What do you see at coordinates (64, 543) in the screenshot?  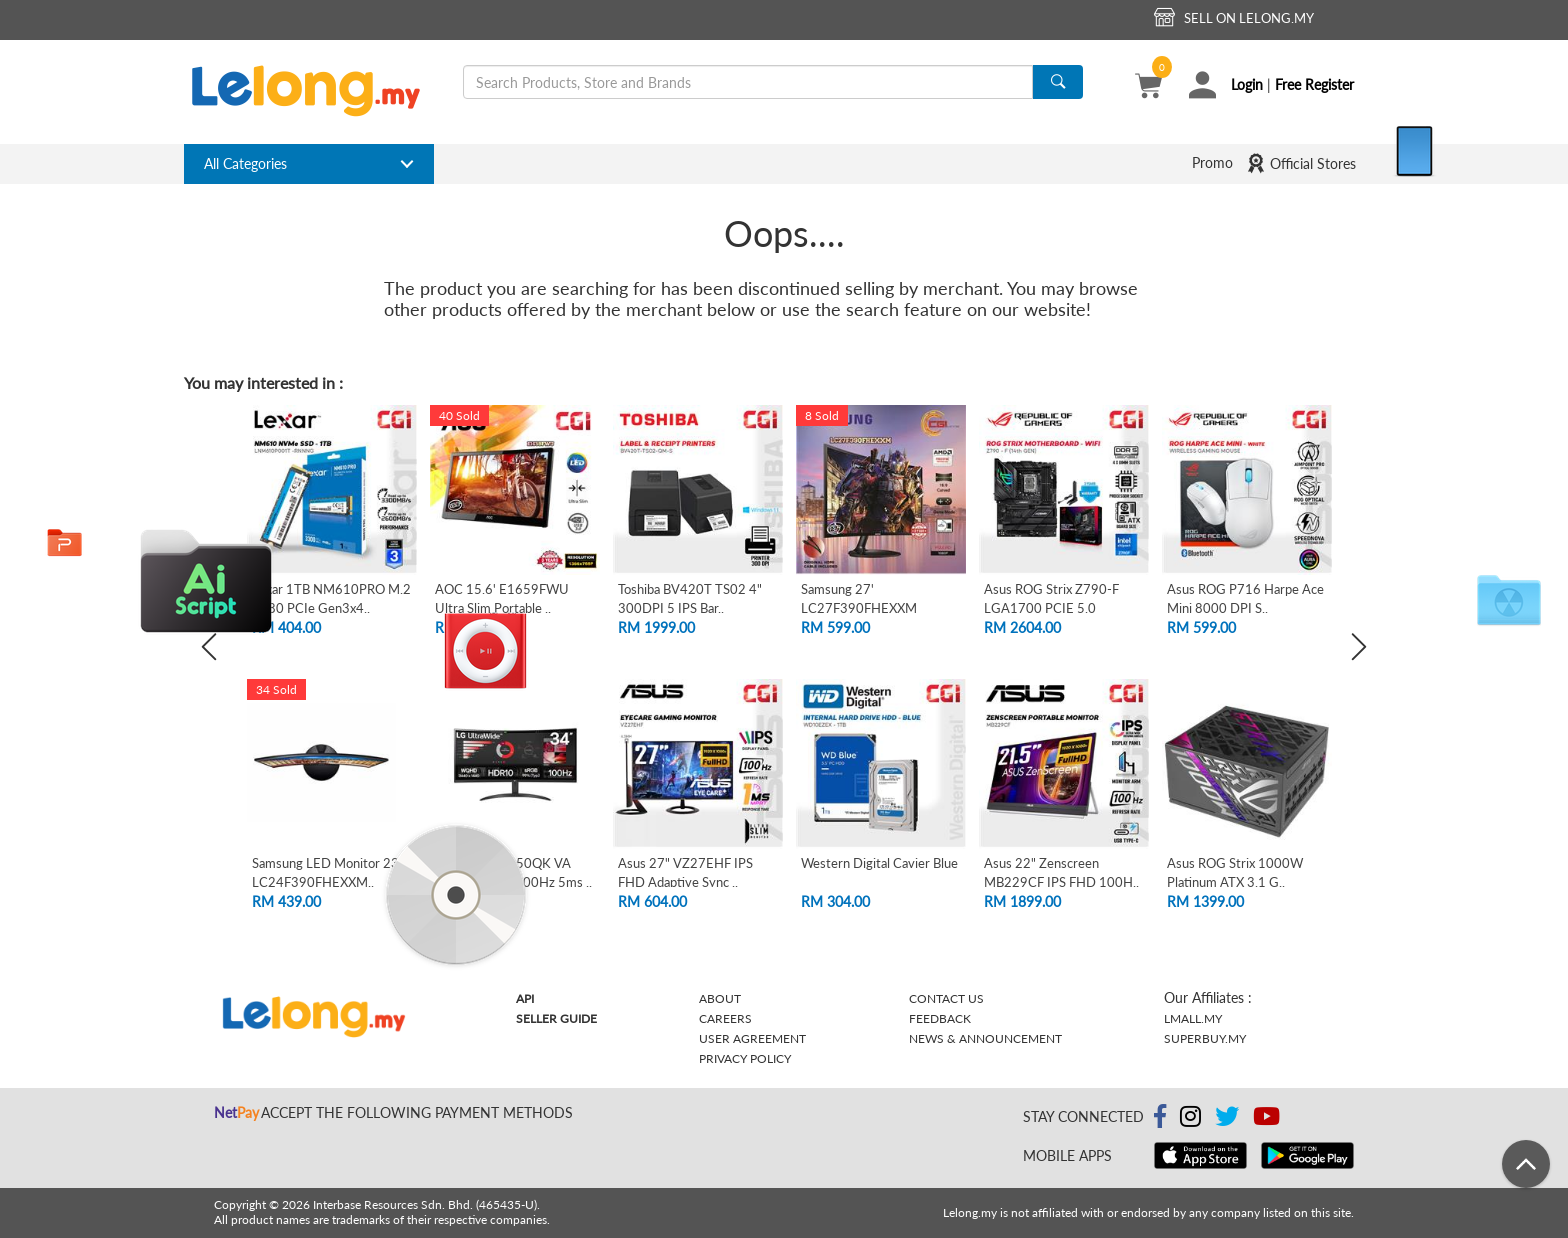 I see `open folder containing WPS presentation files` at bounding box center [64, 543].